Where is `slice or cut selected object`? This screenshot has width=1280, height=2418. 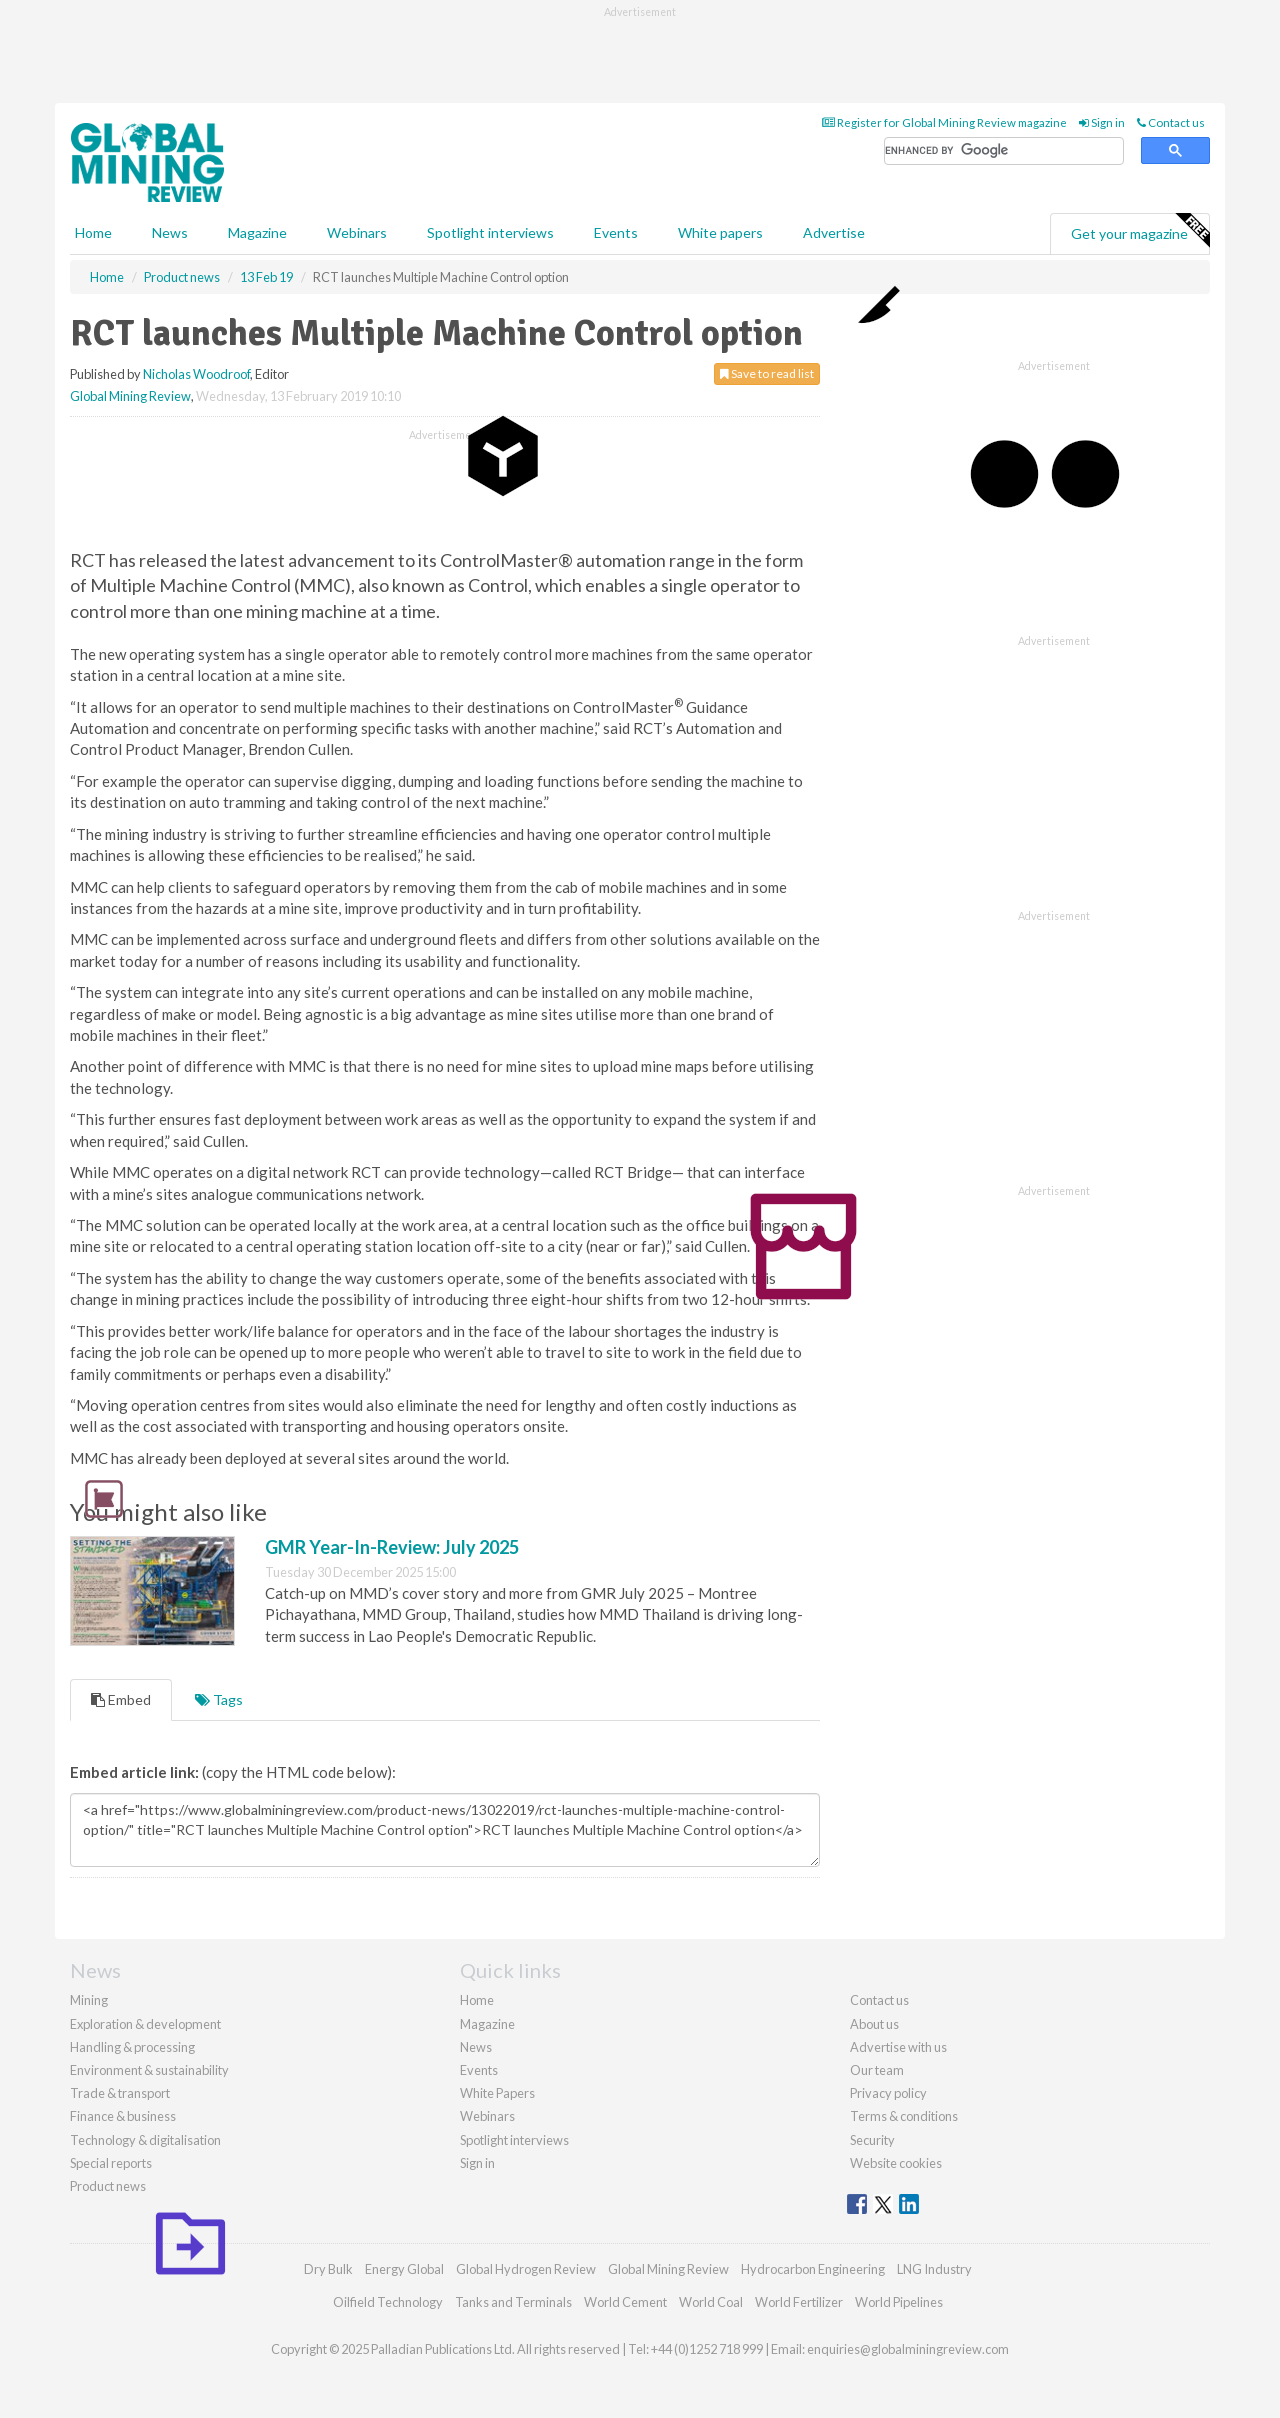 slice or cut selected object is located at coordinates (881, 304).